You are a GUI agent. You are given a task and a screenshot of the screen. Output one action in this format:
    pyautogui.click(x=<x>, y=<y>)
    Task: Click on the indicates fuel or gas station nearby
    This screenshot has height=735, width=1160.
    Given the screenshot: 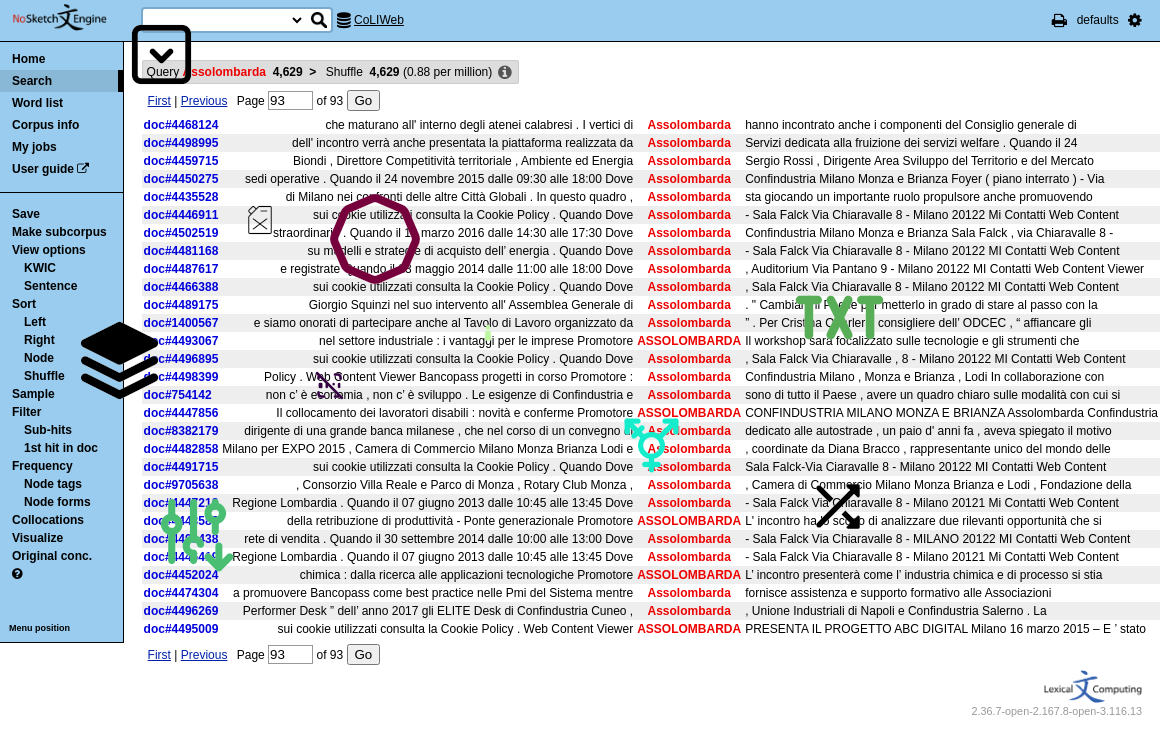 What is the action you would take?
    pyautogui.click(x=260, y=220)
    